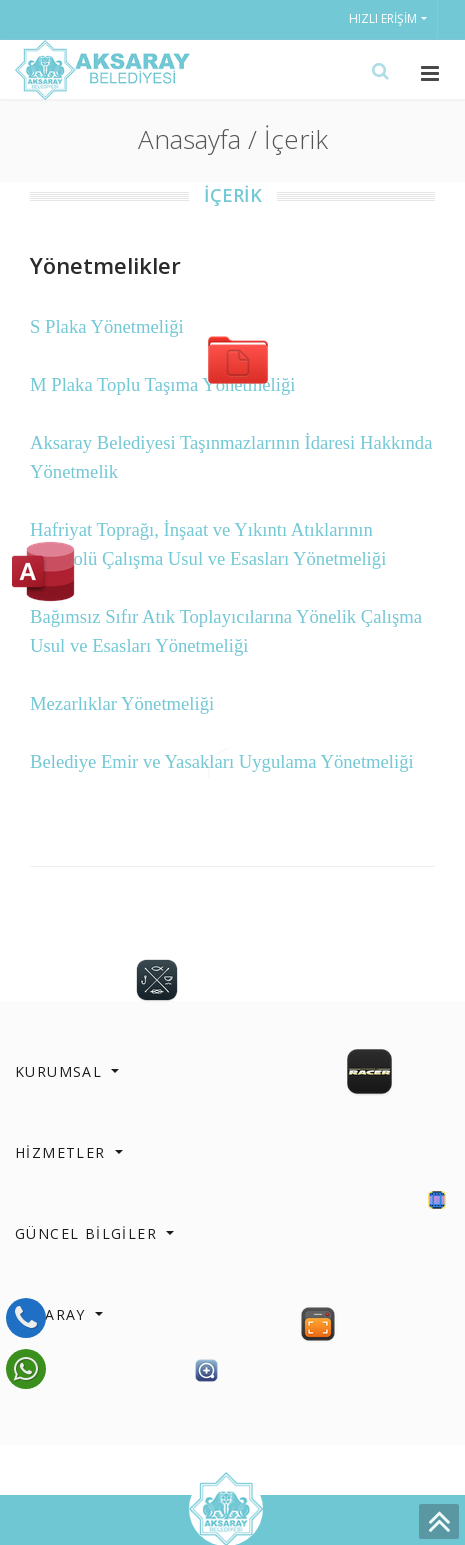 This screenshot has height=1545, width=465. Describe the element at coordinates (43, 571) in the screenshot. I see `open Microsoft Access database application` at that location.